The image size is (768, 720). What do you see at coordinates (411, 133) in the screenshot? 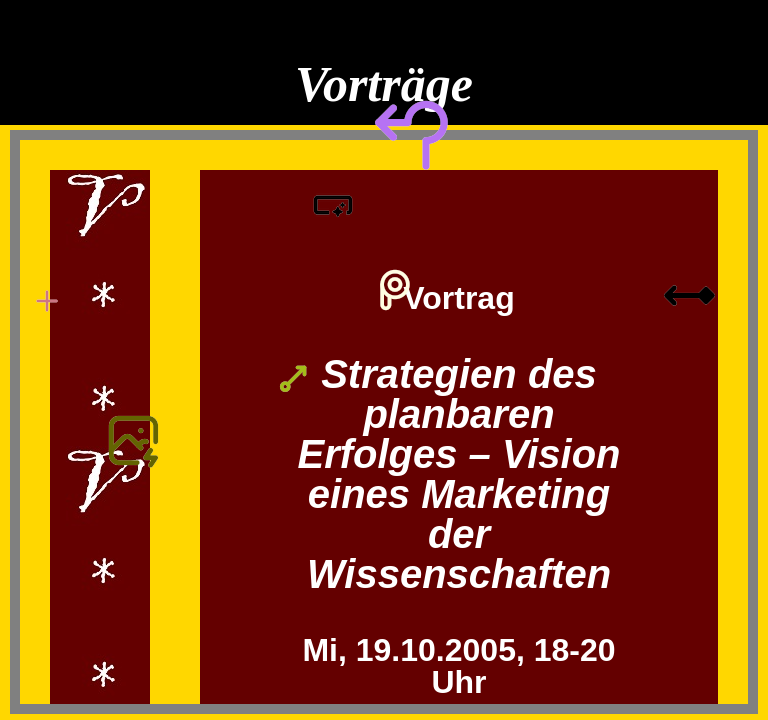
I see `take the left exit at the roundabout` at bounding box center [411, 133].